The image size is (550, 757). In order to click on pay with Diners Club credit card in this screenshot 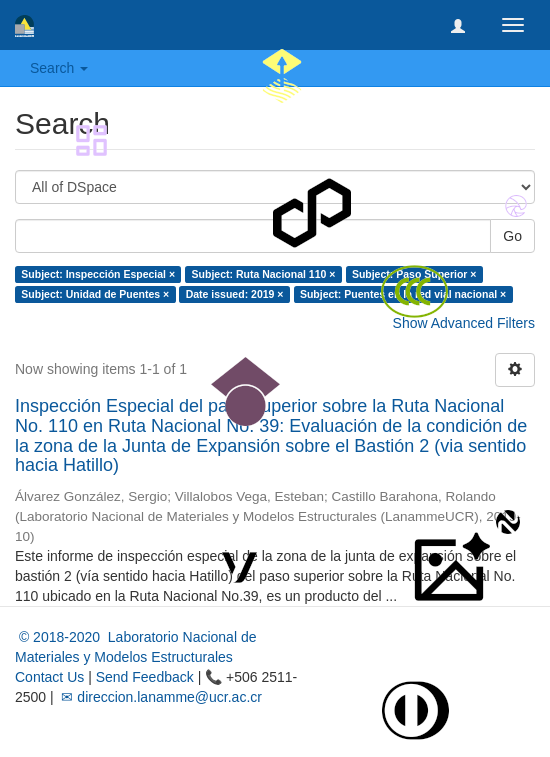, I will do `click(415, 710)`.